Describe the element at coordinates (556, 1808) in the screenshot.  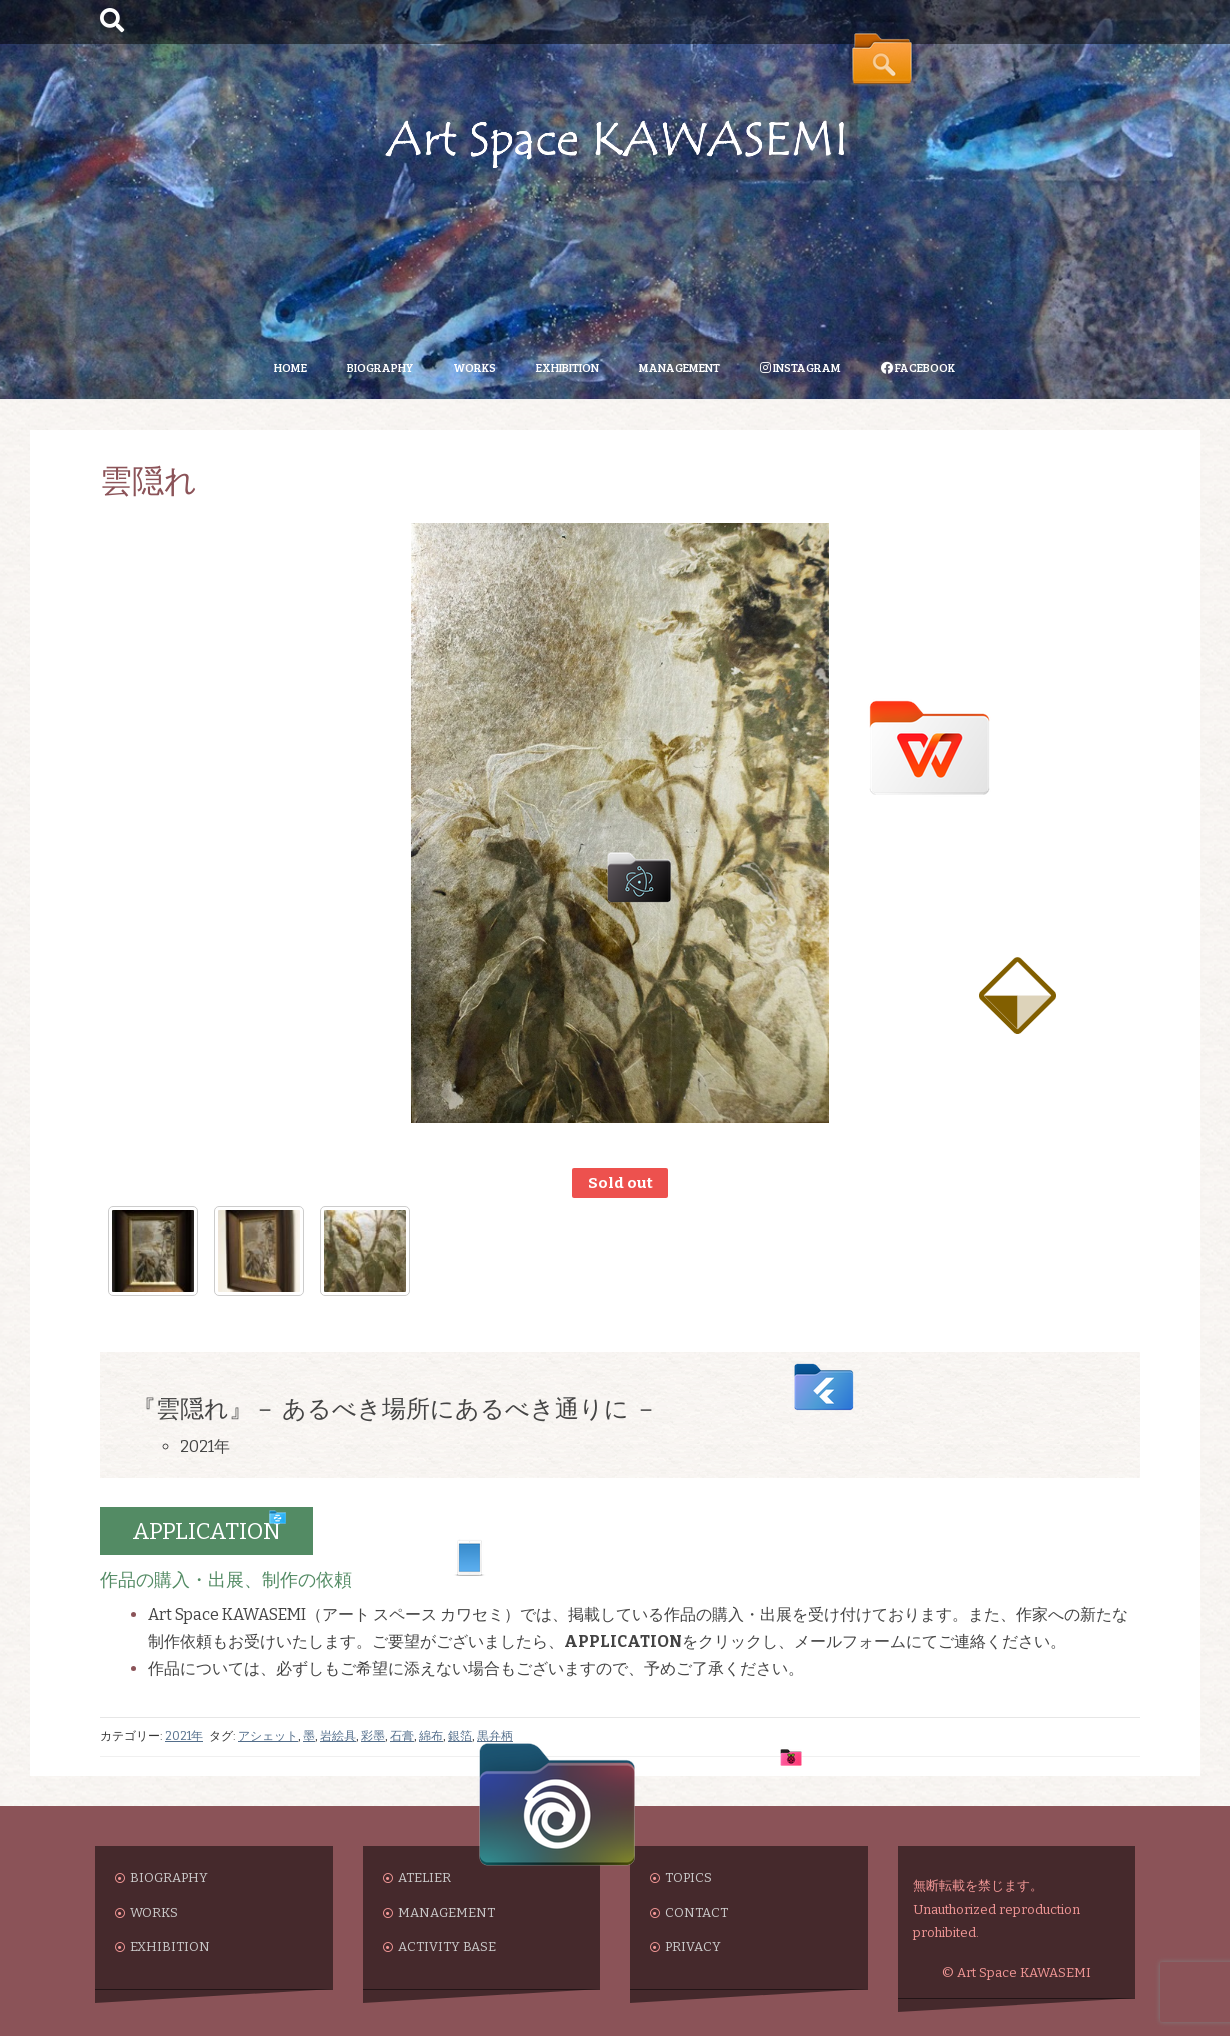
I see `open ubisoft connect game files folder` at that location.